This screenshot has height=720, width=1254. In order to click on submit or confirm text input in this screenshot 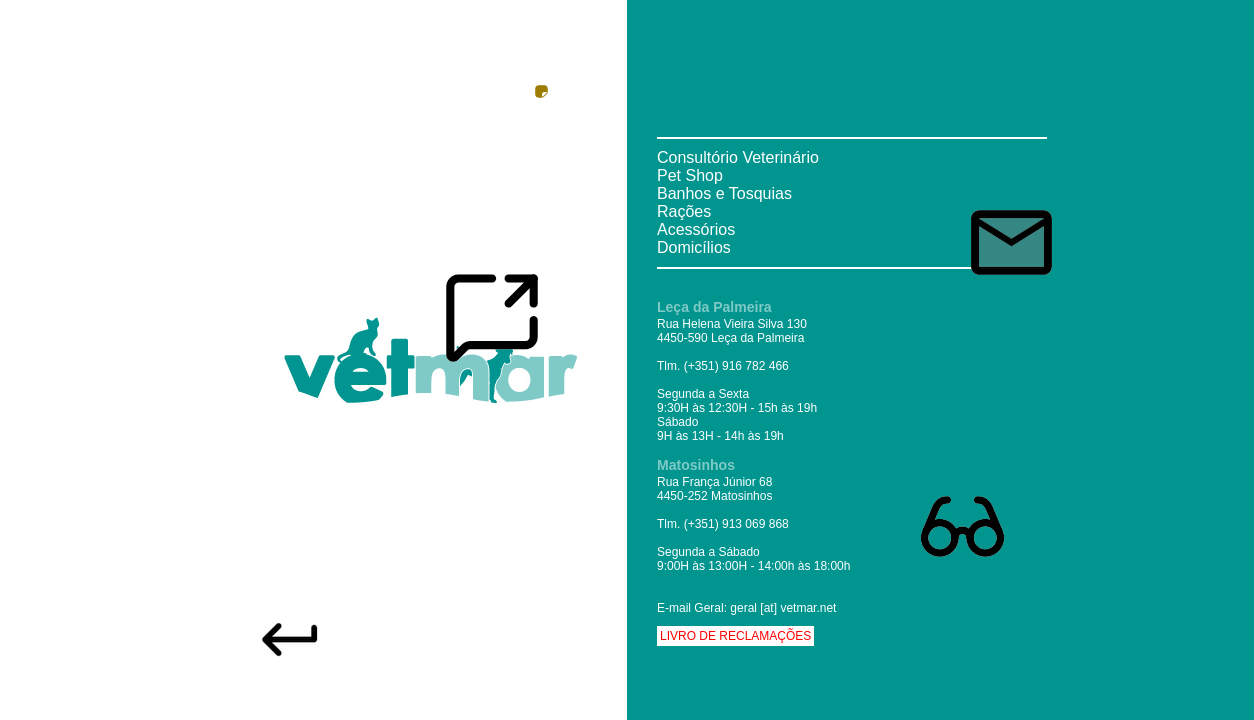, I will do `click(290, 639)`.